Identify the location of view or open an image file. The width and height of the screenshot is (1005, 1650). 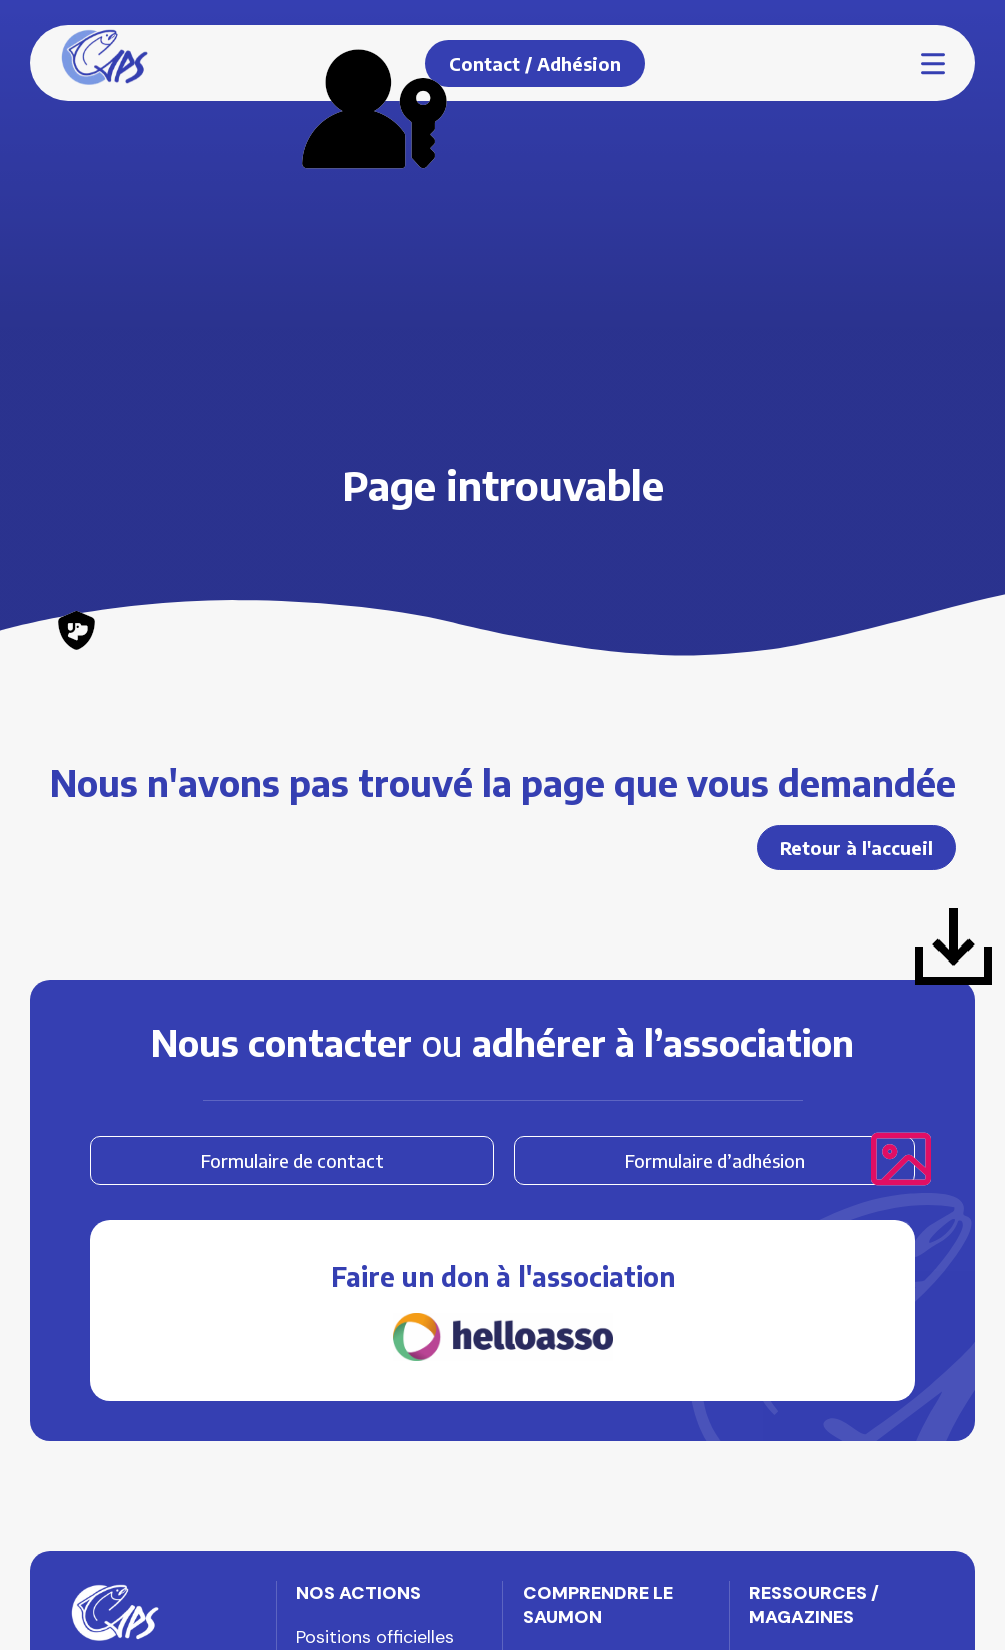
(901, 1159).